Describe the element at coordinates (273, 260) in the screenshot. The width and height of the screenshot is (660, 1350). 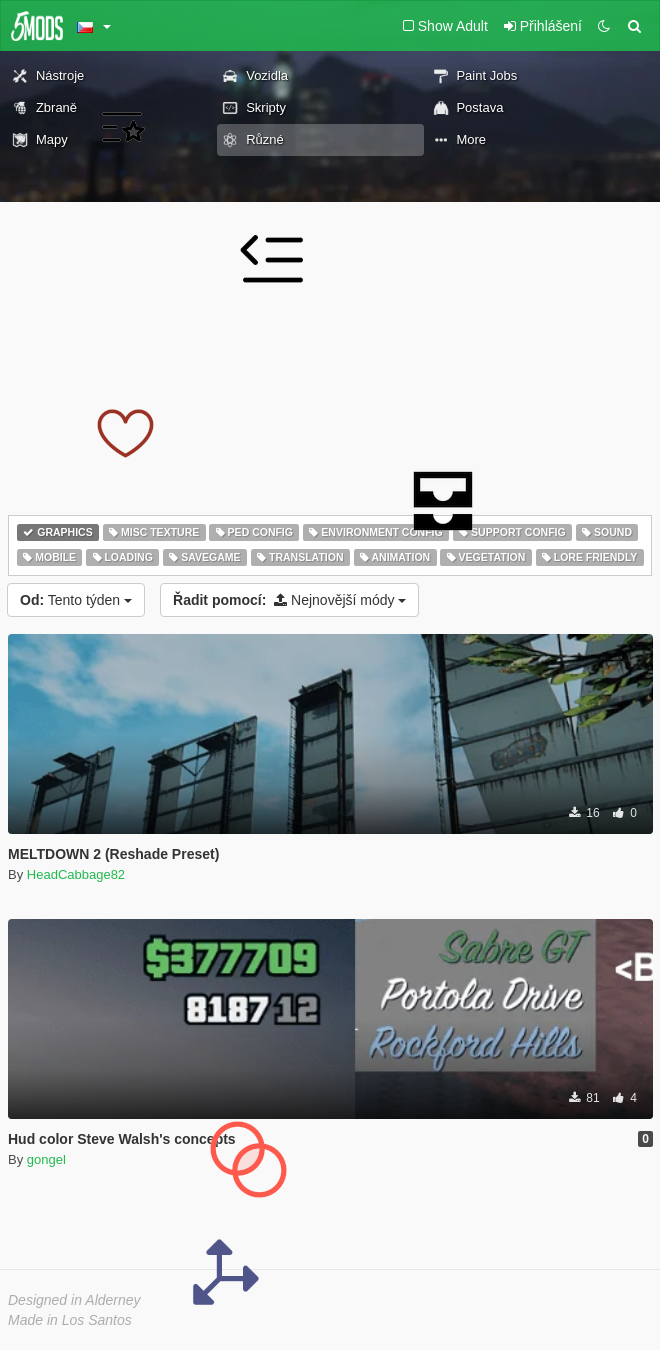
I see `decrease text indentation` at that location.